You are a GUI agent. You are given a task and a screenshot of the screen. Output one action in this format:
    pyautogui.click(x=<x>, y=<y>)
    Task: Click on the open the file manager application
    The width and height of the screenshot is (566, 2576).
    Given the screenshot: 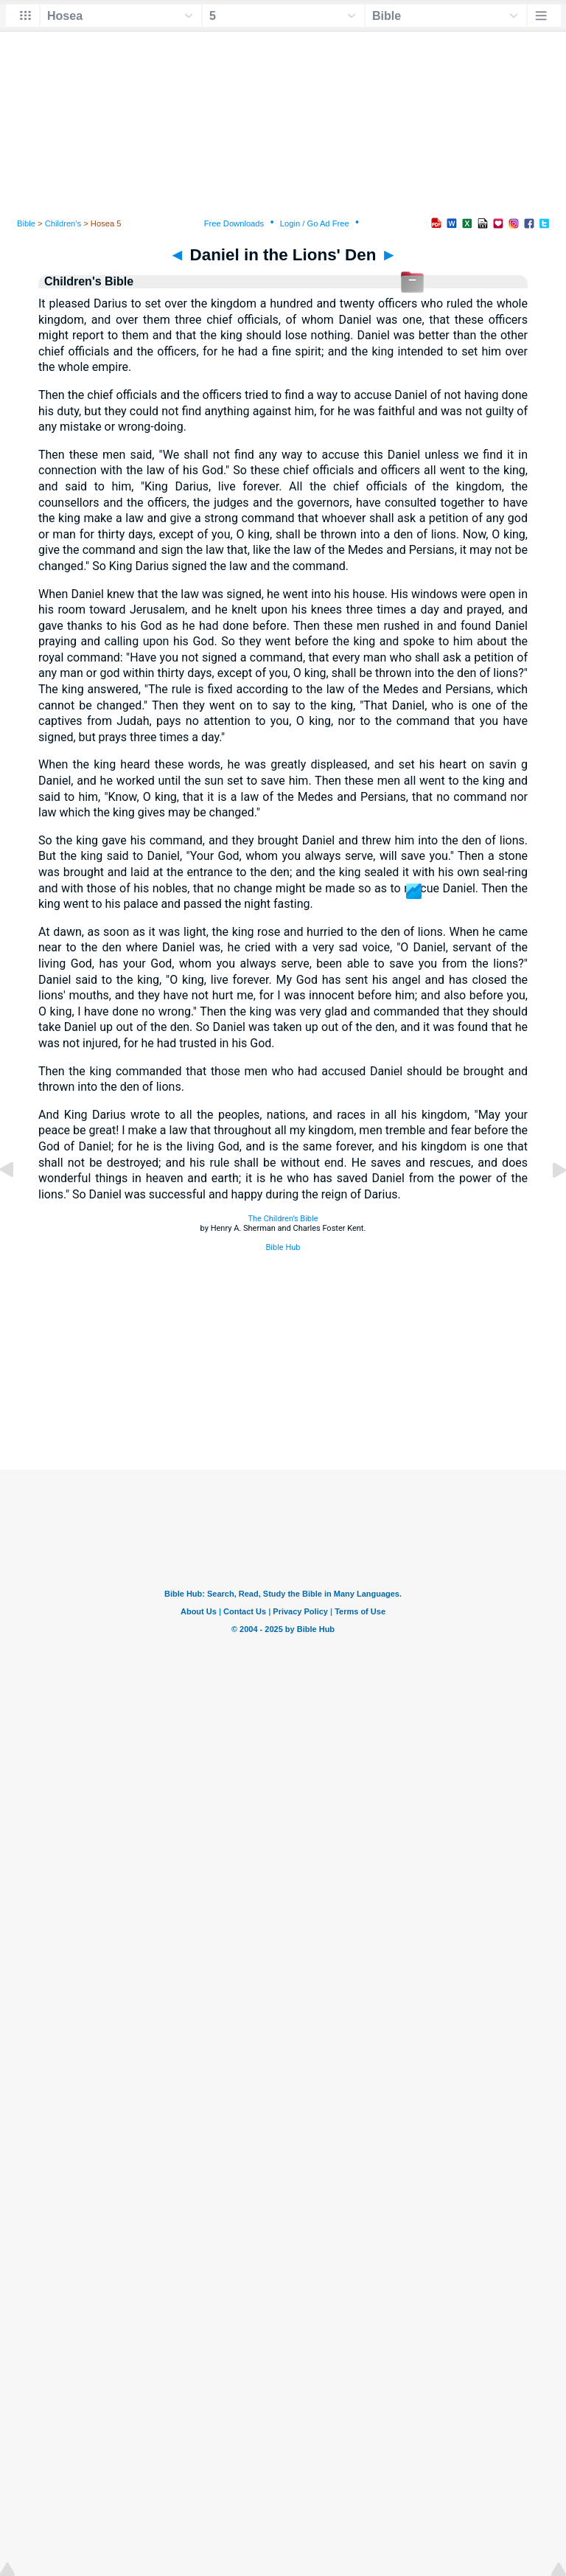 What is the action you would take?
    pyautogui.click(x=412, y=282)
    